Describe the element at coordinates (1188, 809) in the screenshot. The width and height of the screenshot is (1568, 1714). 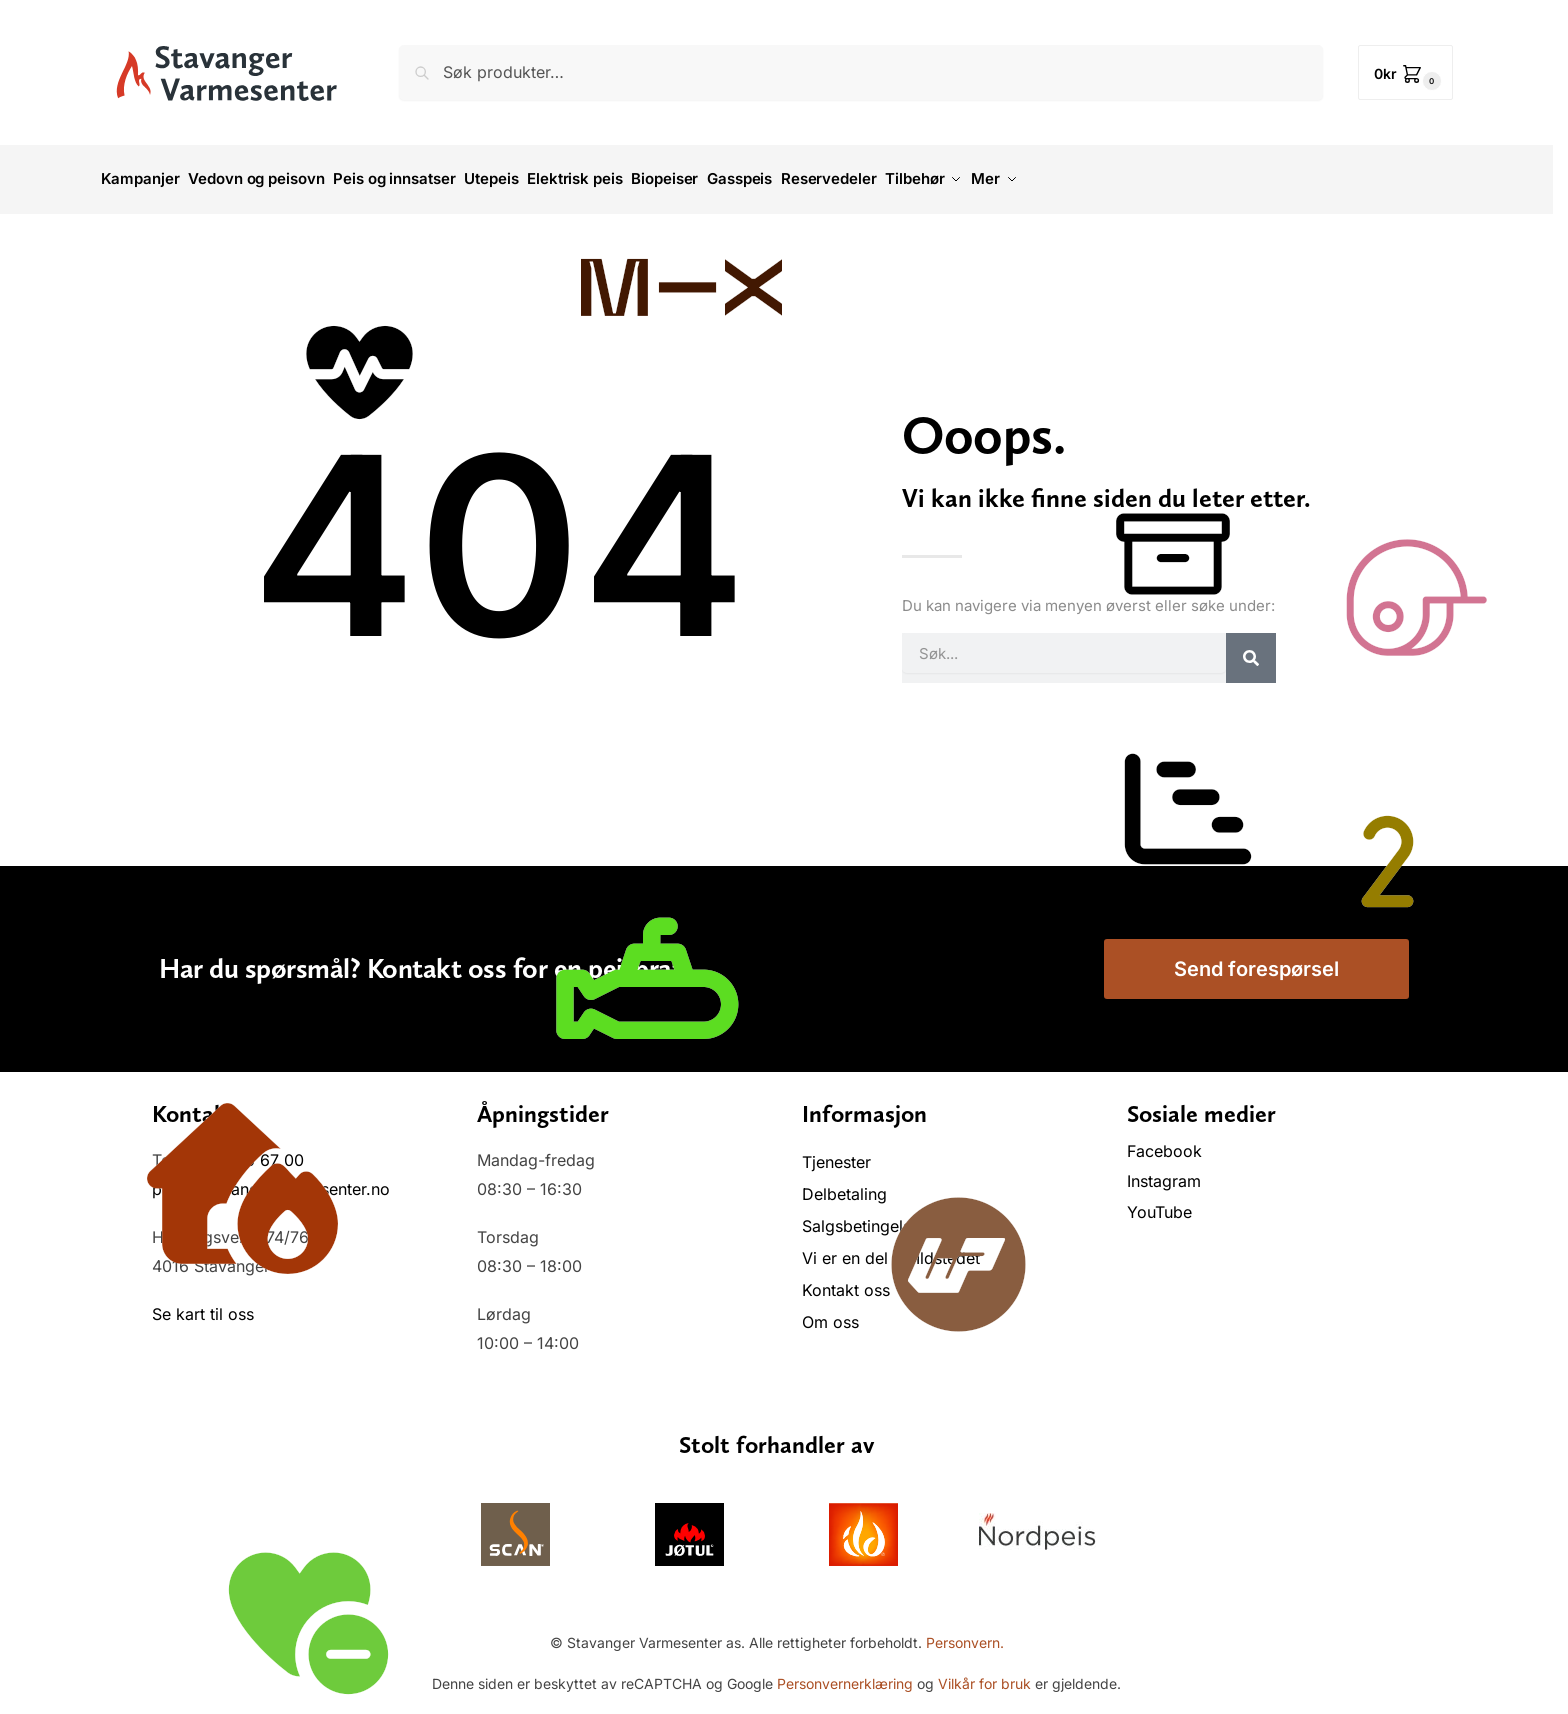
I see `view project timeline or gantt chart` at that location.